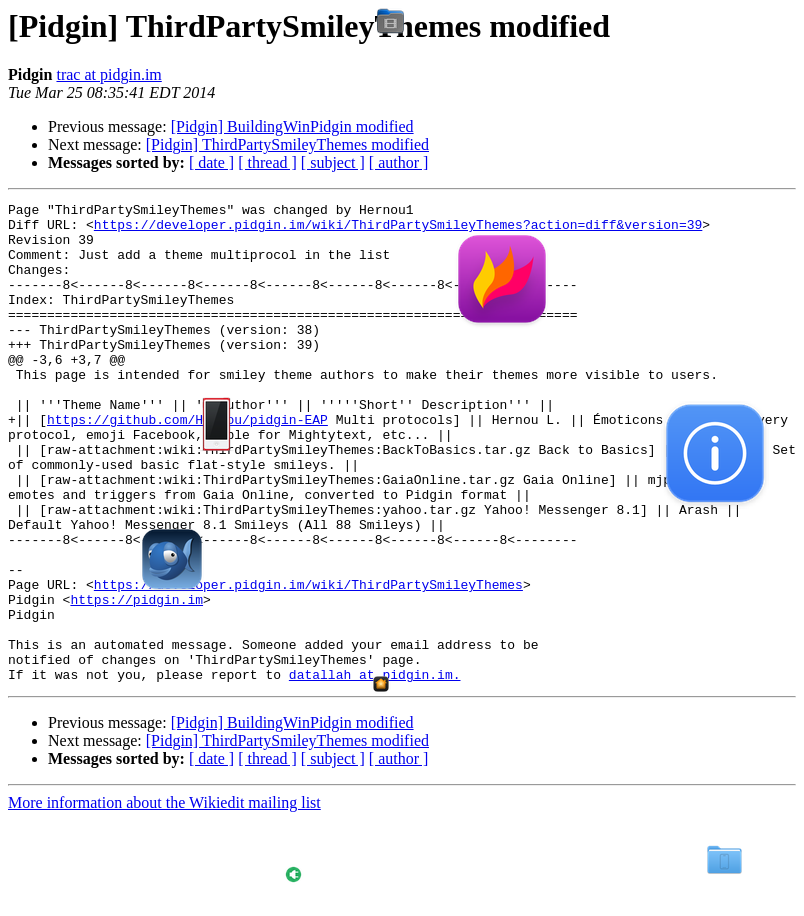  Describe the element at coordinates (216, 424) in the screenshot. I see `iPod nano device in red` at that location.